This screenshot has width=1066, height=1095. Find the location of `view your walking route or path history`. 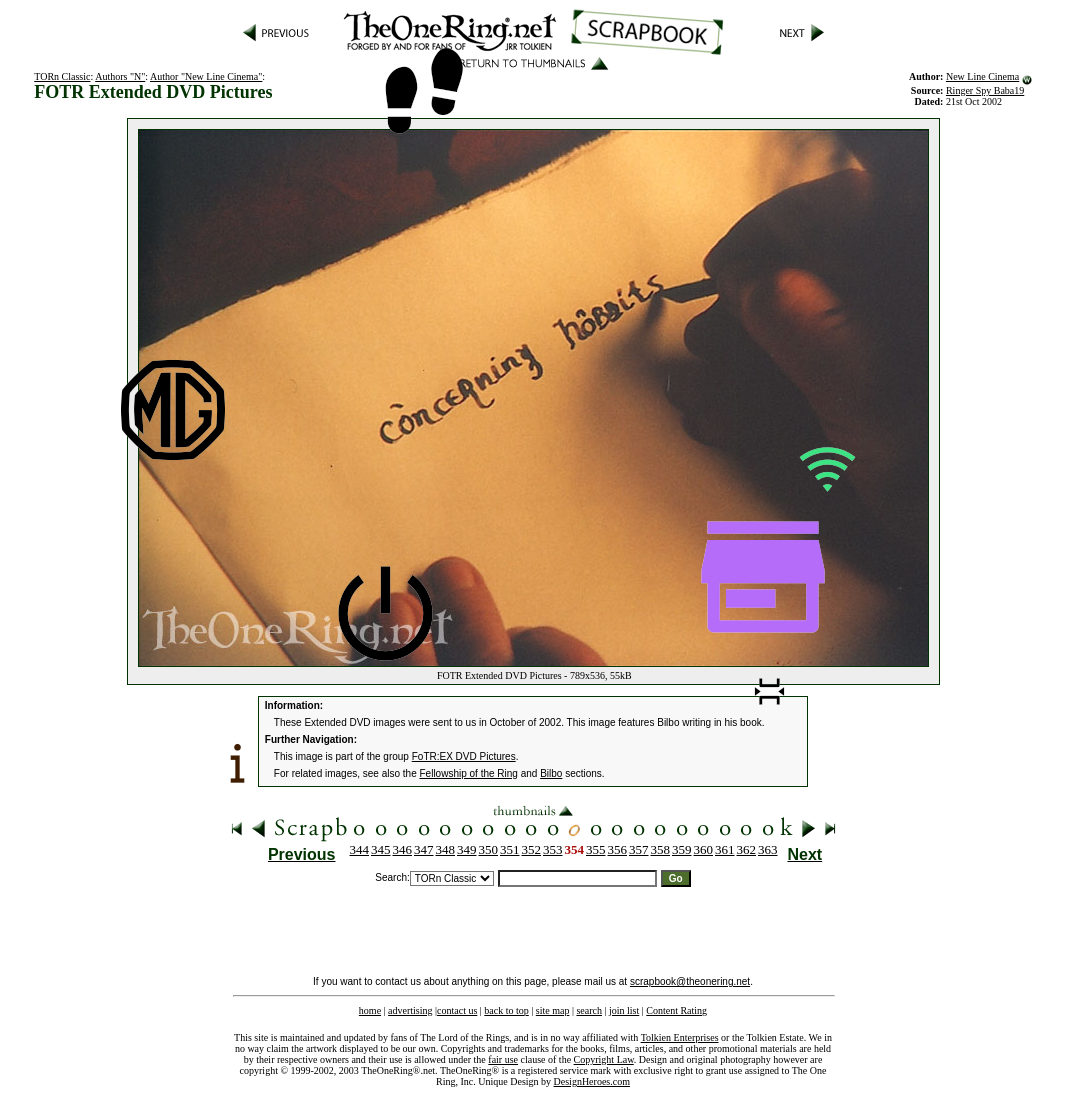

view your walking route or path history is located at coordinates (421, 91).